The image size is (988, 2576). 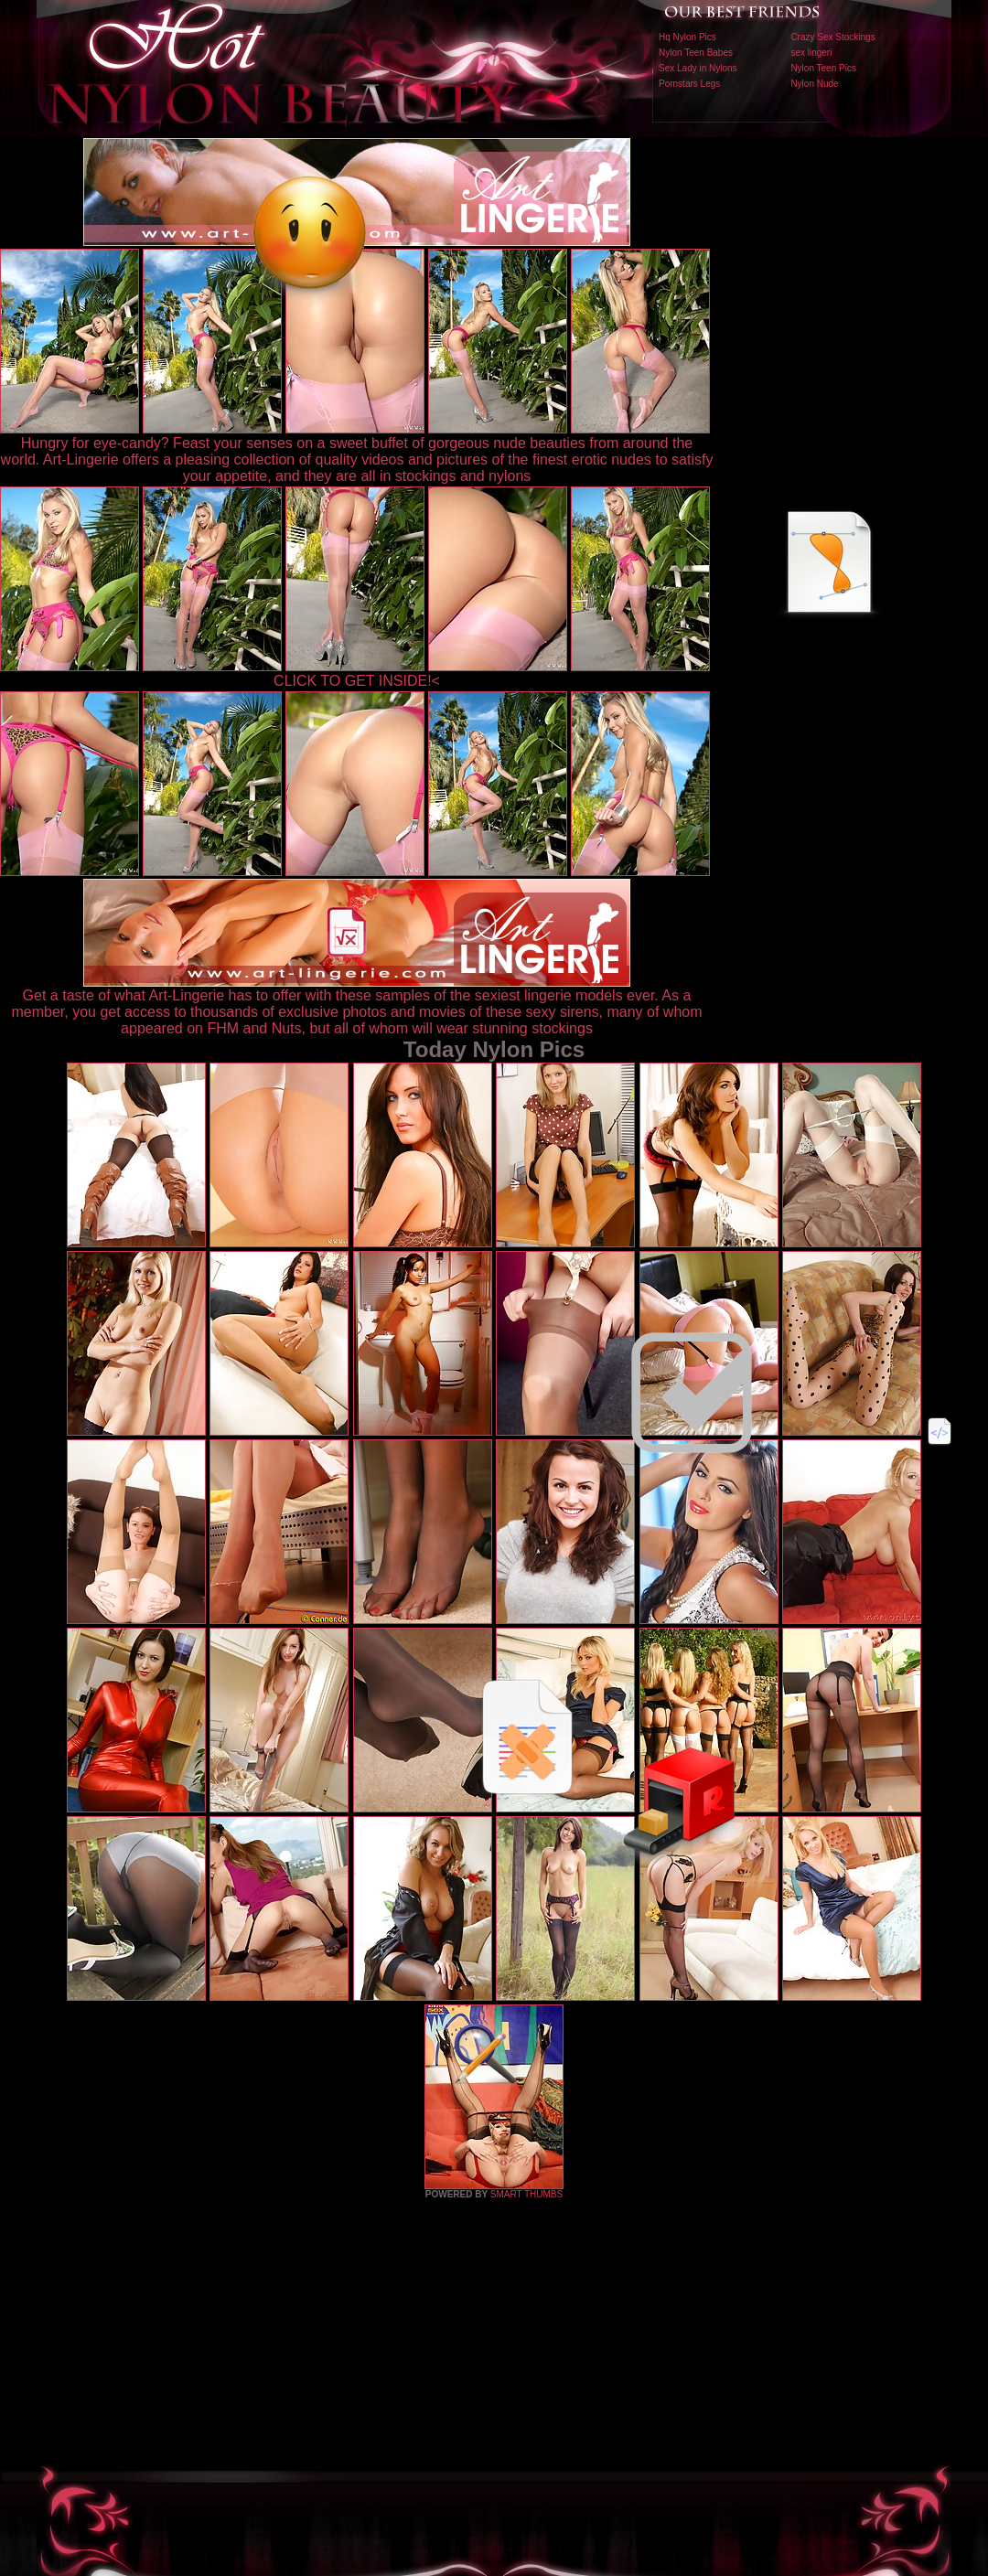 What do you see at coordinates (940, 1431) in the screenshot?
I see `an HTML or code file` at bounding box center [940, 1431].